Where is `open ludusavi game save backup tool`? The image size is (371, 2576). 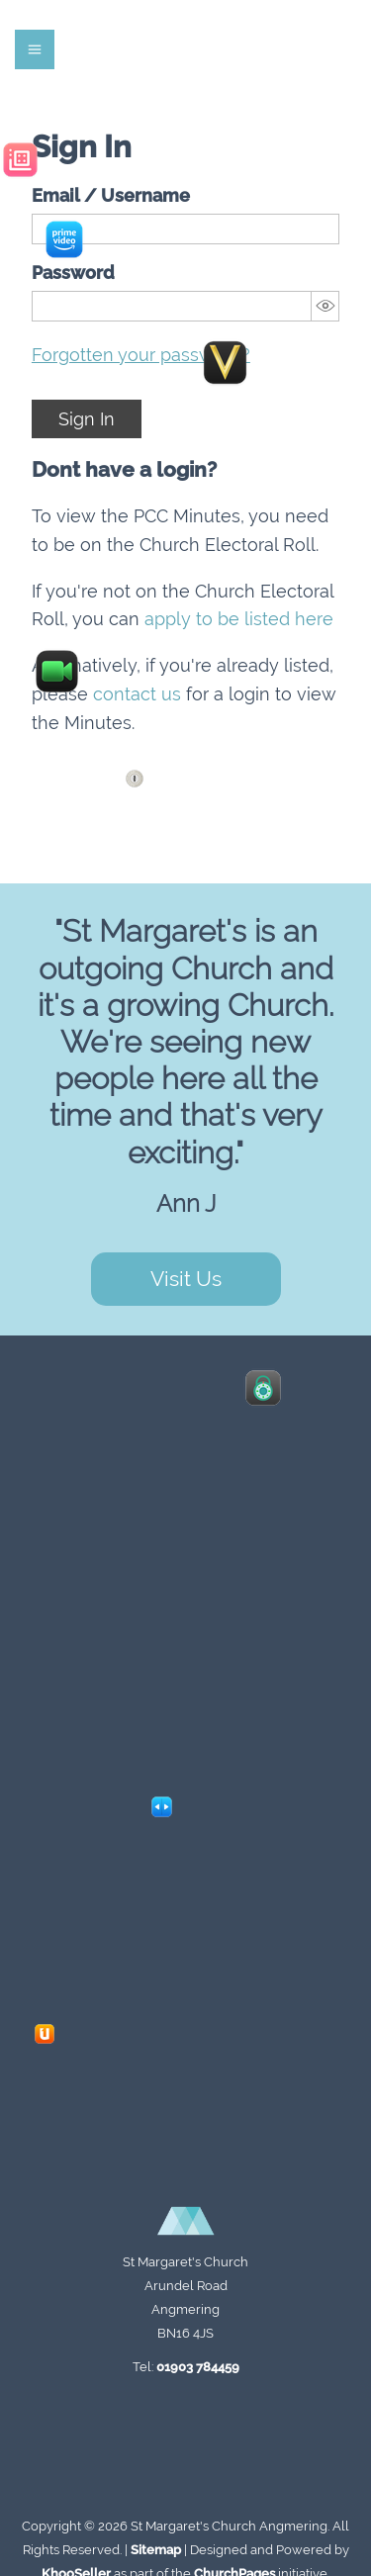 open ludusavi game save backup tool is located at coordinates (20, 159).